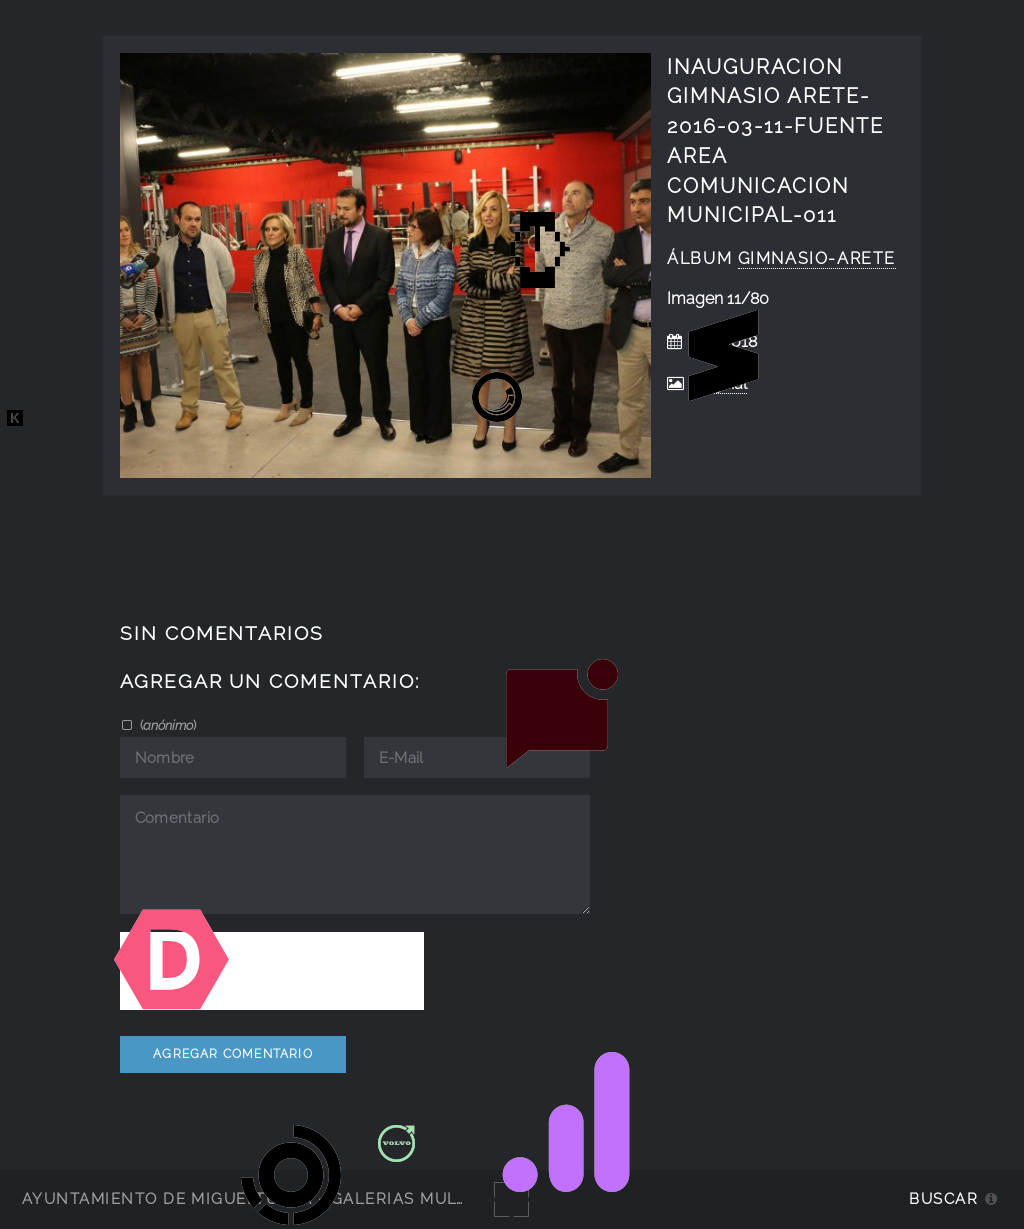 This screenshot has height=1229, width=1024. I want to click on Keras deep learning framework logo, so click(15, 418).